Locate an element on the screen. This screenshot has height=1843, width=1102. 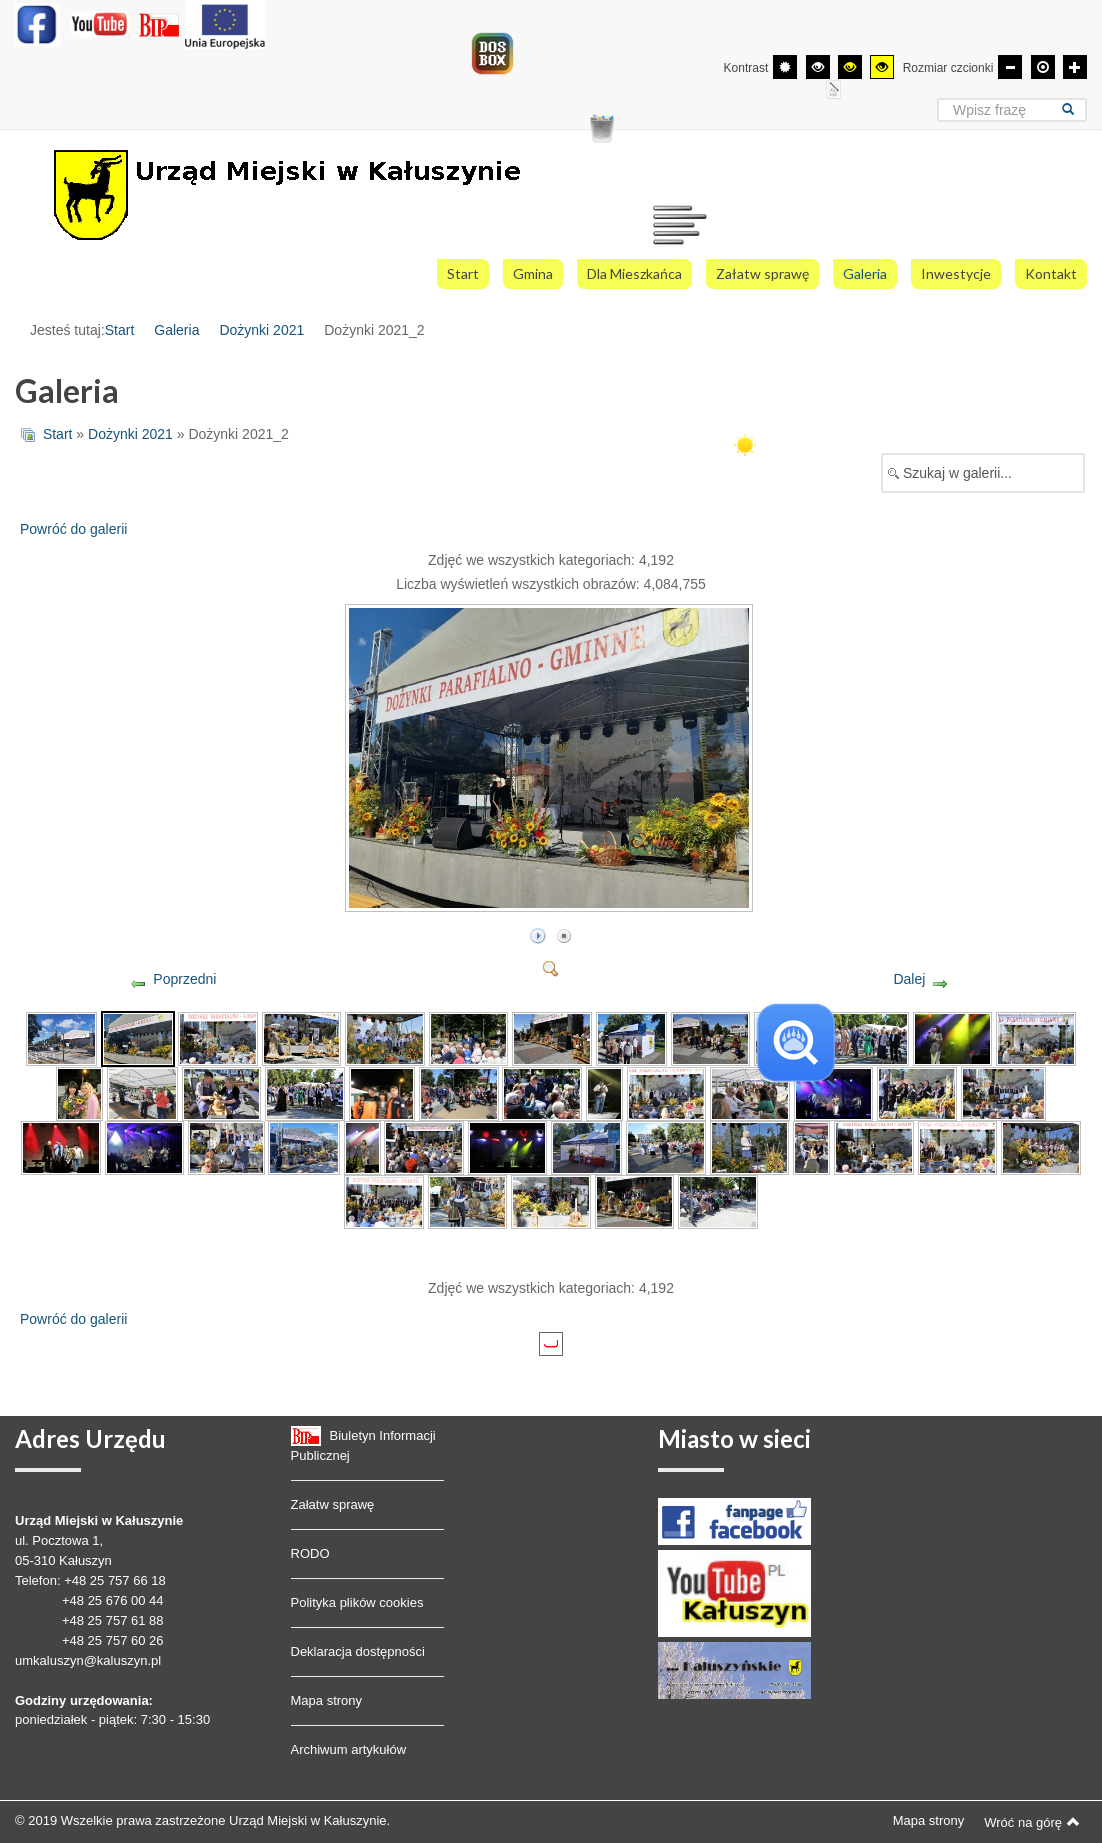
indicates clear or sunny weather conditions is located at coordinates (745, 445).